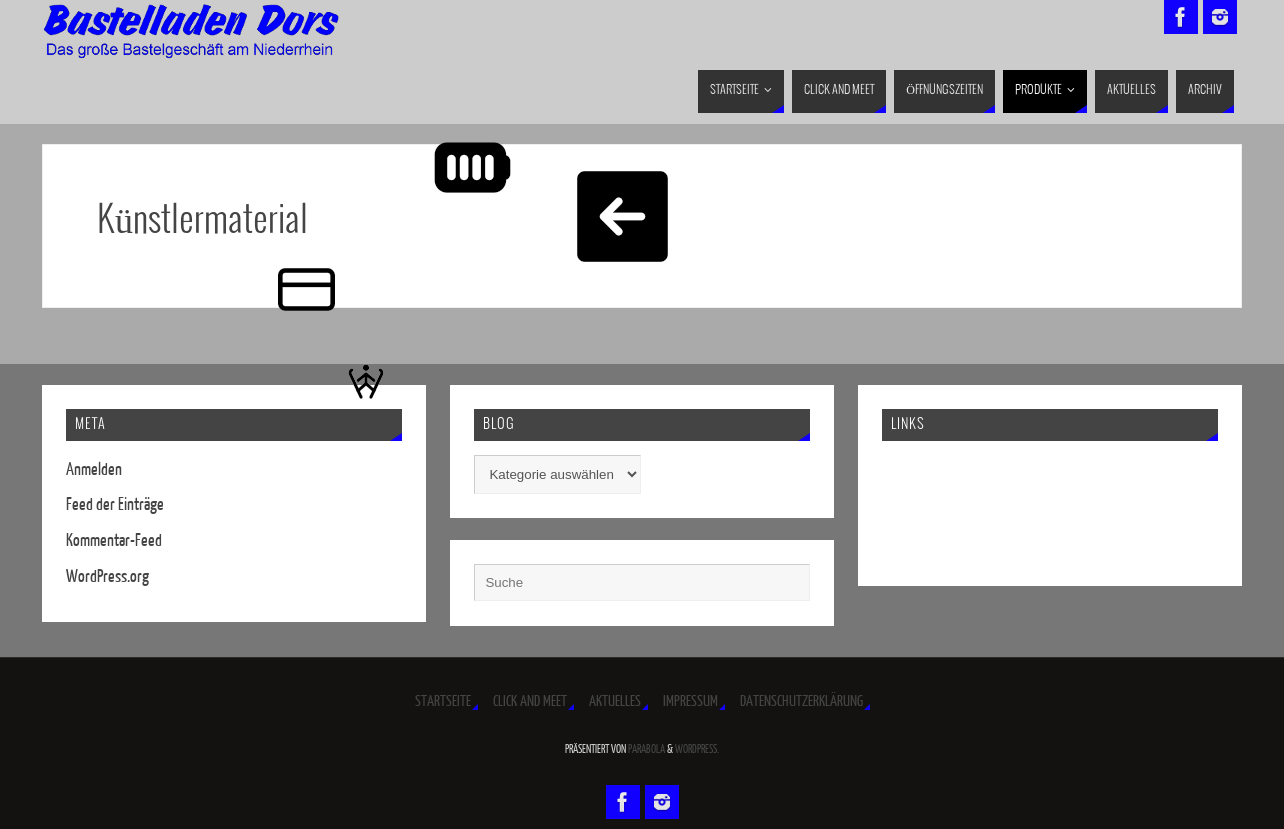  Describe the element at coordinates (472, 167) in the screenshot. I see `indicates full or high battery level` at that location.